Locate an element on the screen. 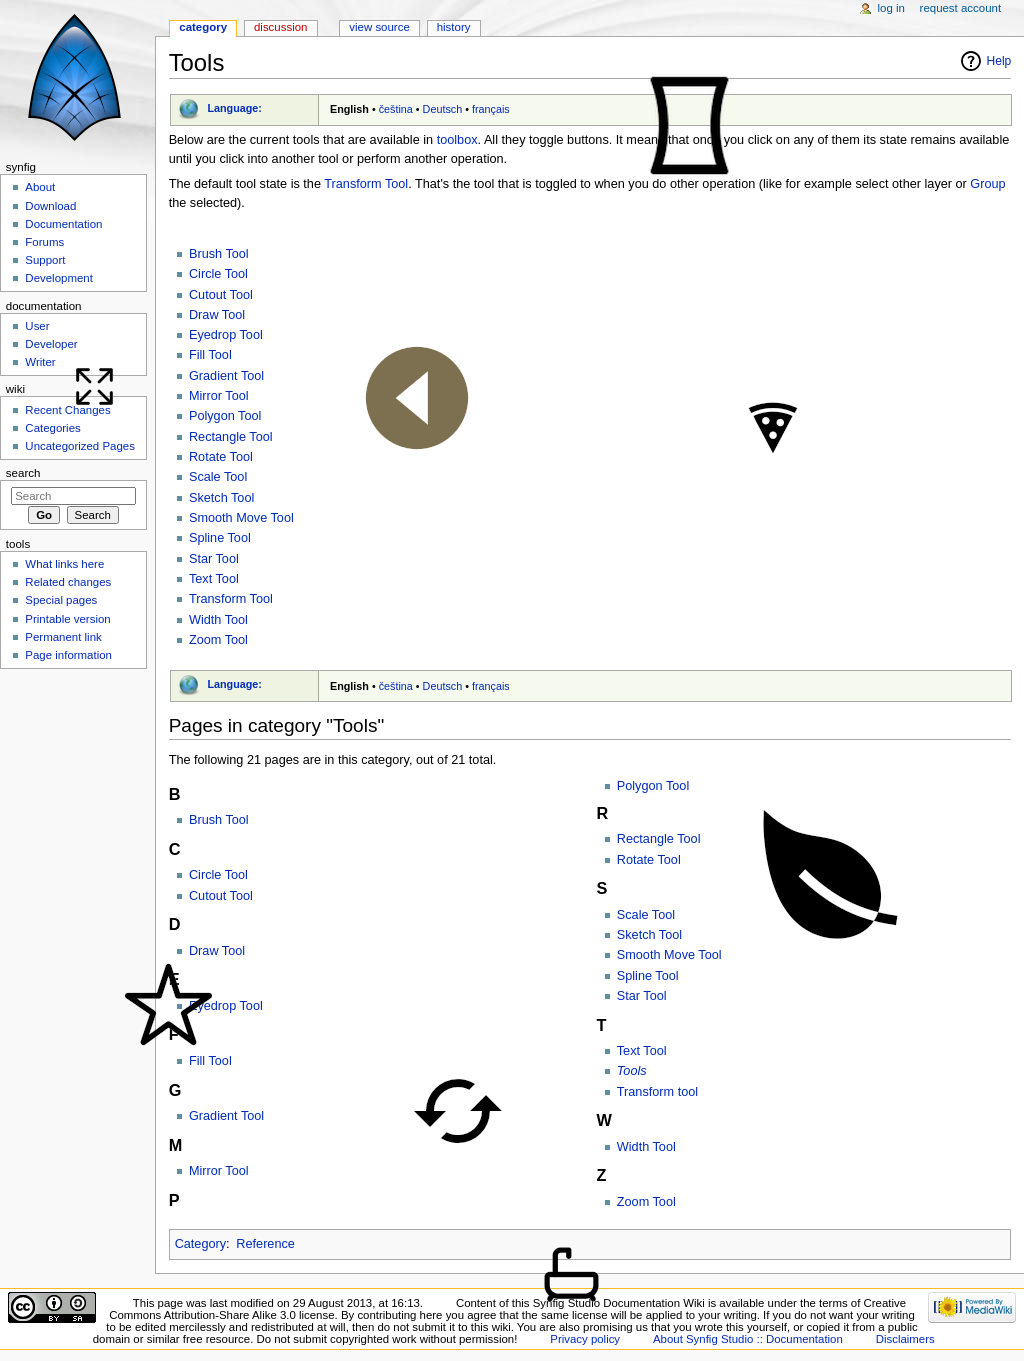  add to favorites is located at coordinates (168, 1004).